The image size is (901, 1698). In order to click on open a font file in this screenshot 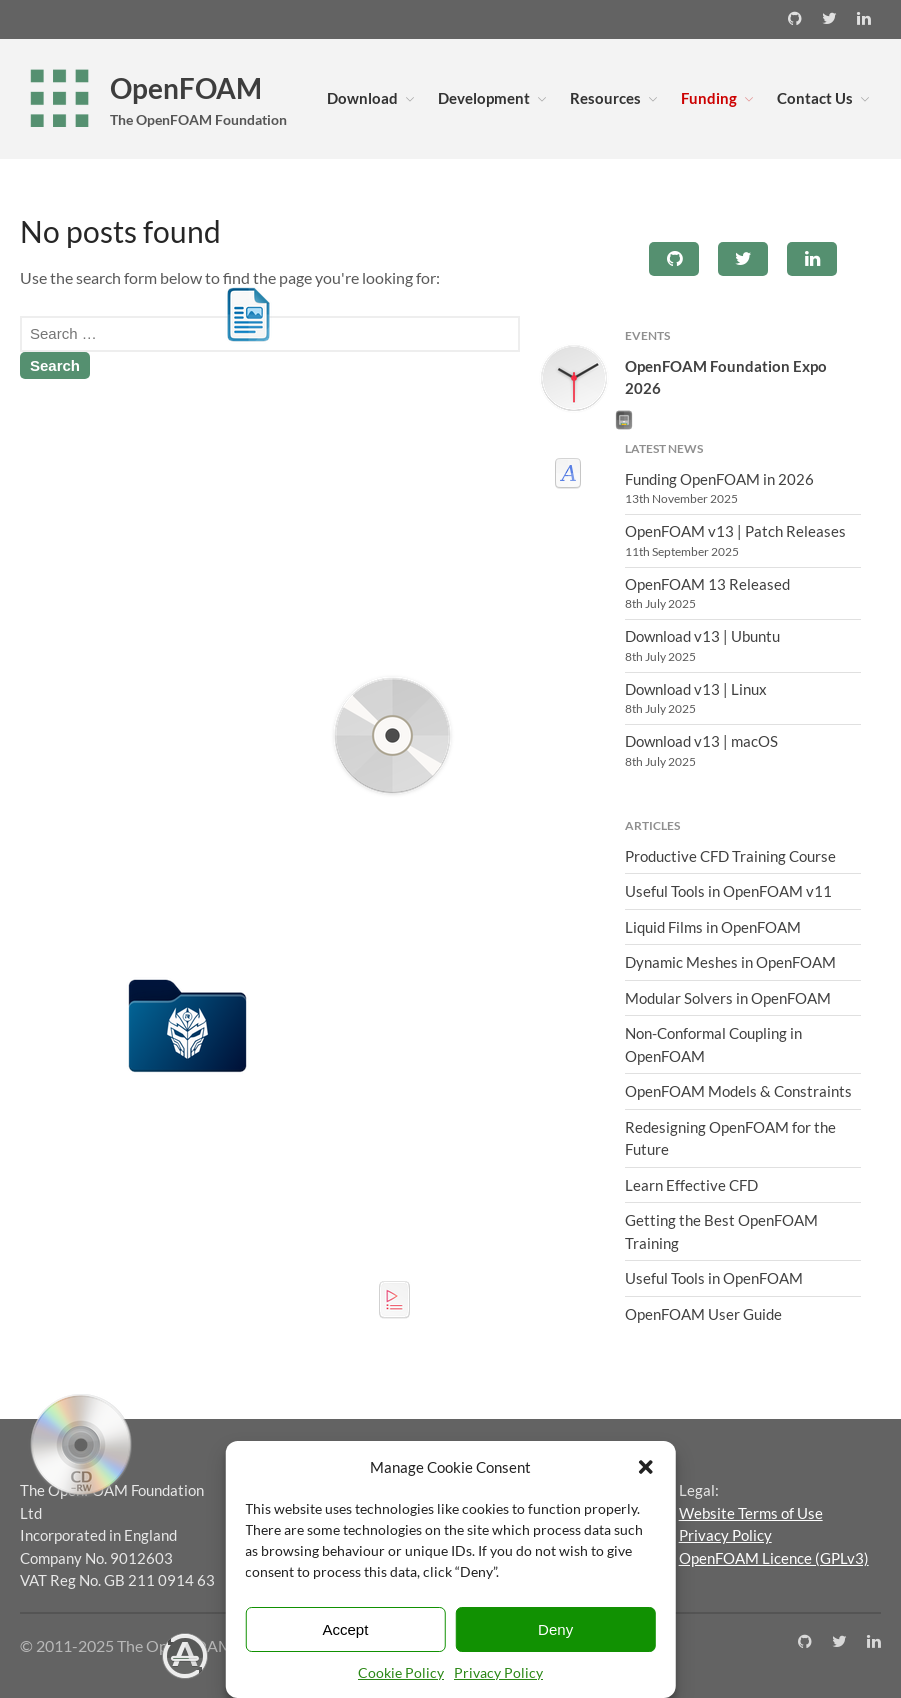, I will do `click(568, 473)`.